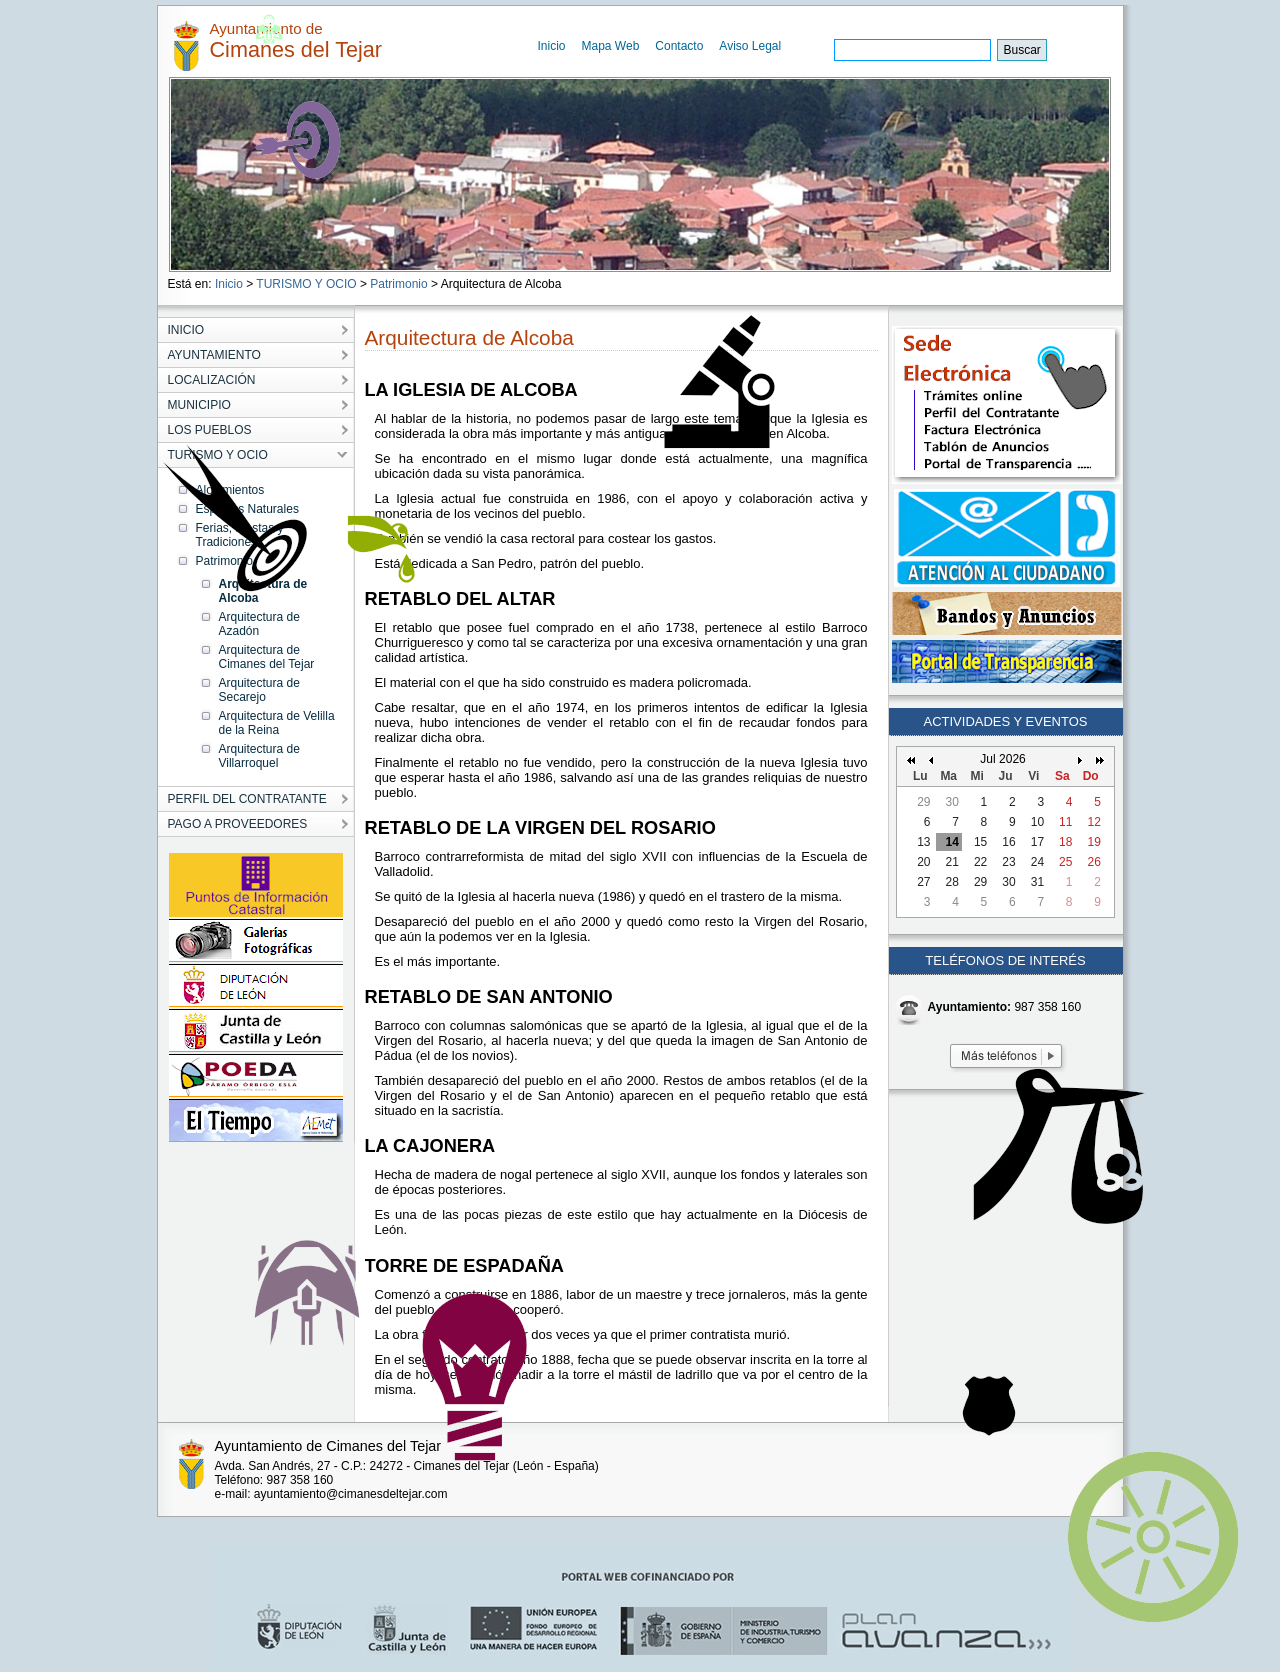 The image size is (1280, 1672). I want to click on indicates accurate shot or precision achieved, so click(233, 518).